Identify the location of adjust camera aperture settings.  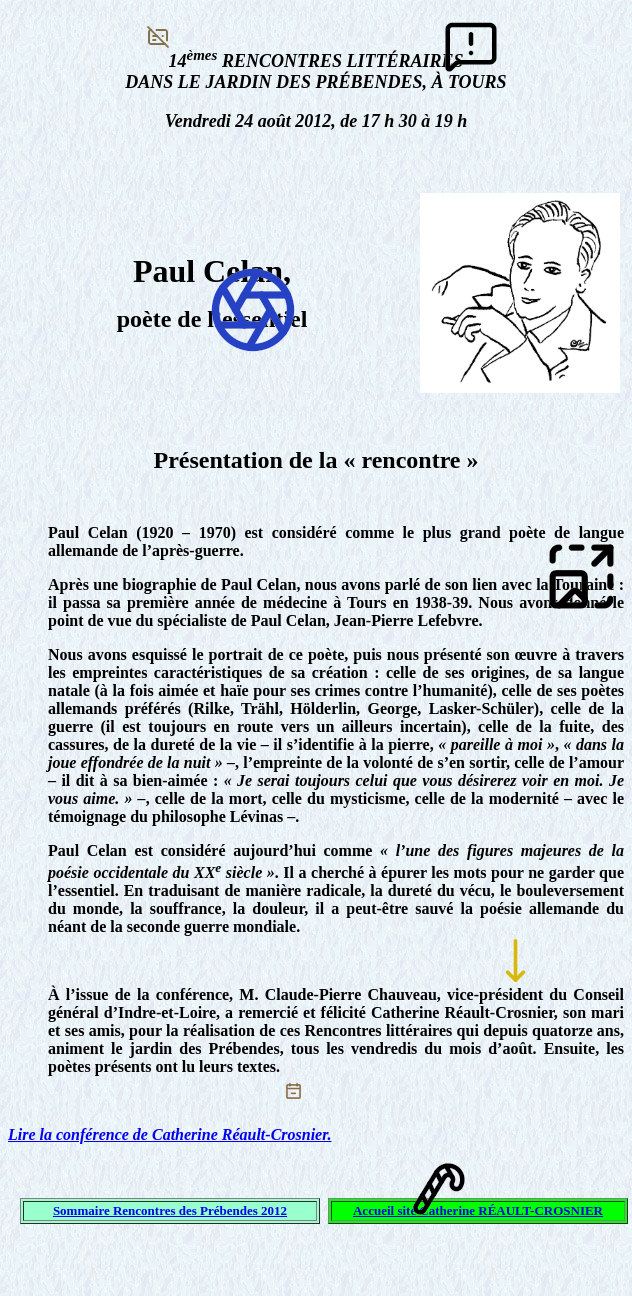
(253, 310).